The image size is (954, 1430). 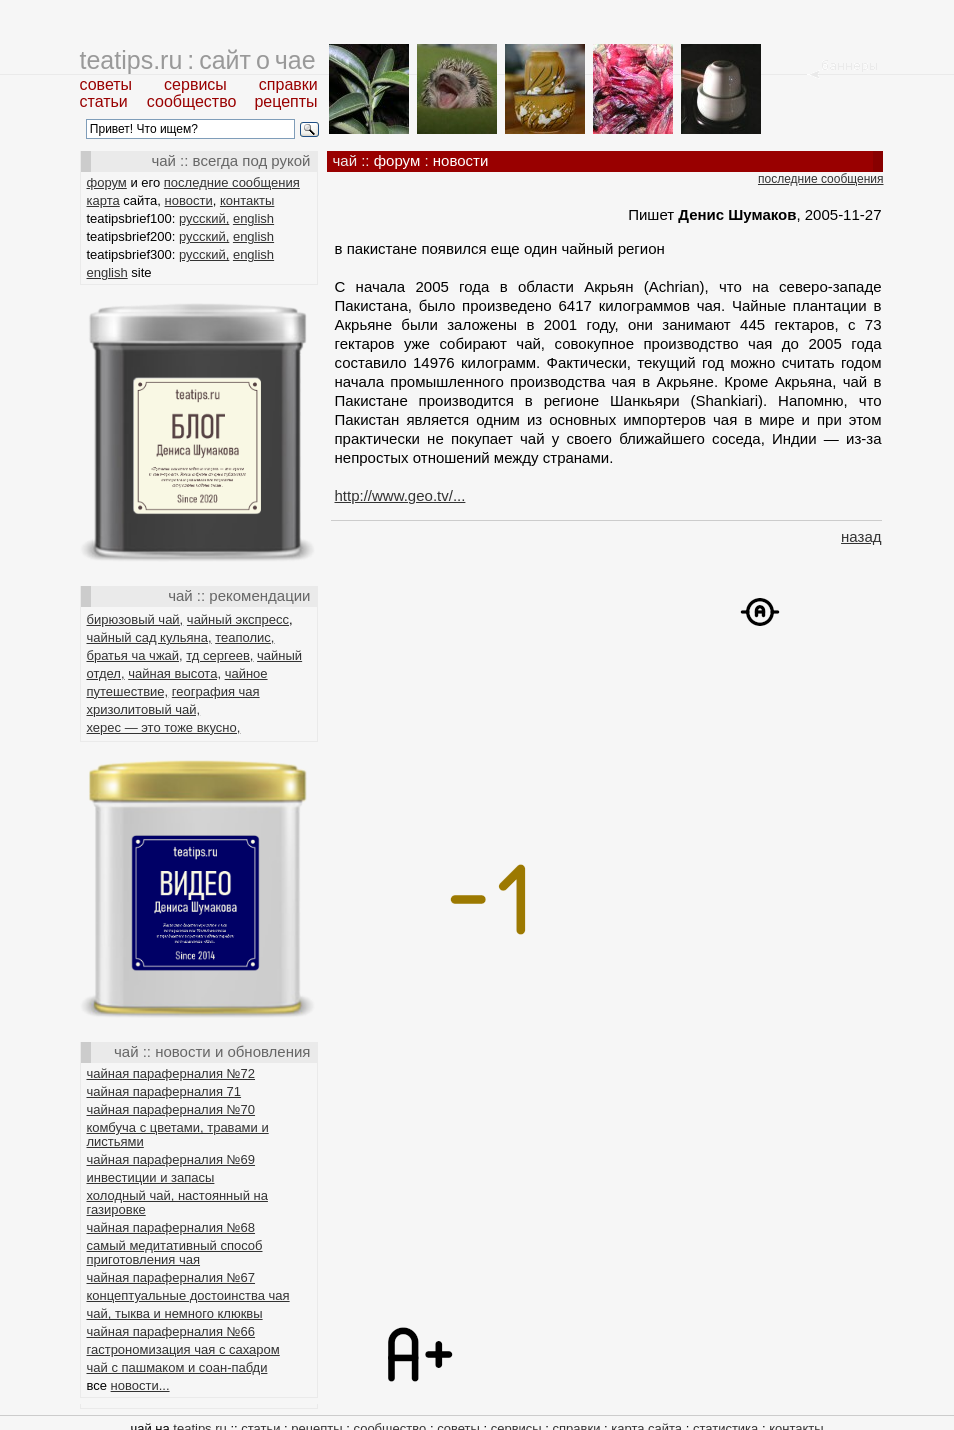 I want to click on decrease exposure by one stop, so click(x=494, y=899).